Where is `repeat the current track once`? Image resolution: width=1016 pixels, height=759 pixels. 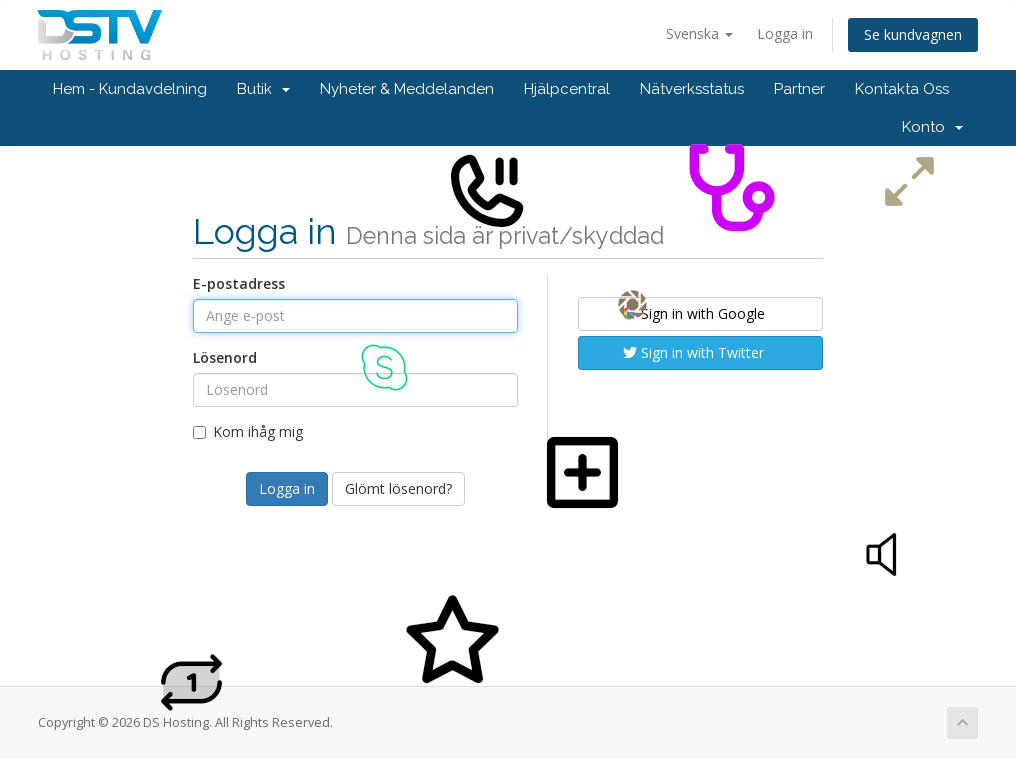 repeat the current track once is located at coordinates (191, 682).